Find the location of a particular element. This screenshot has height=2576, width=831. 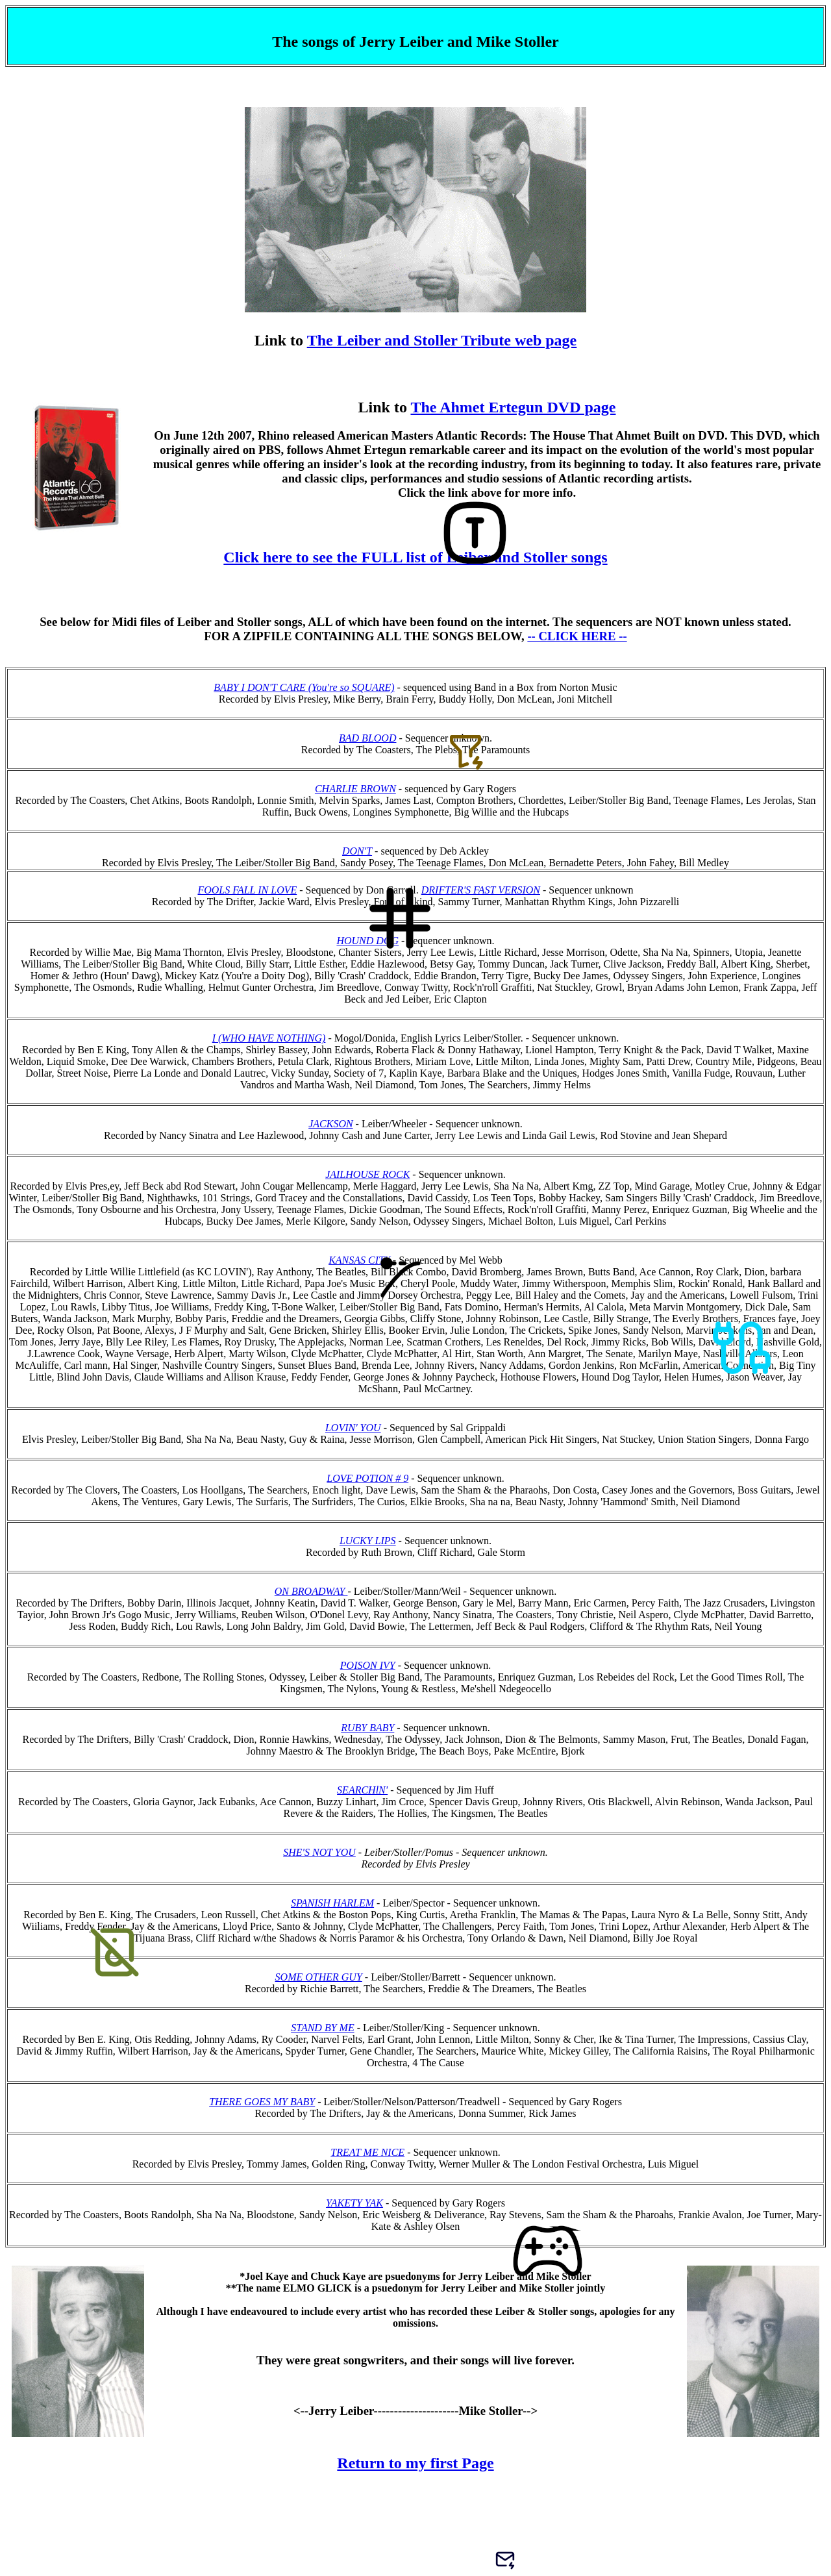

mute external speaker is located at coordinates (114, 1952).